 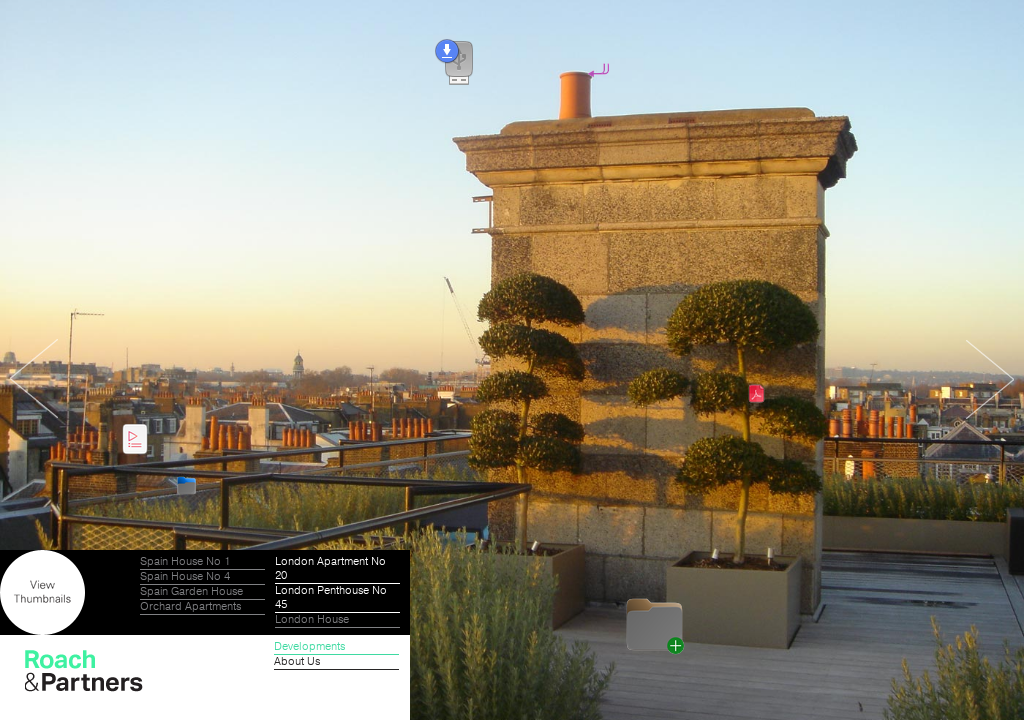 What do you see at coordinates (135, 439) in the screenshot?
I see `an audio playlist file` at bounding box center [135, 439].